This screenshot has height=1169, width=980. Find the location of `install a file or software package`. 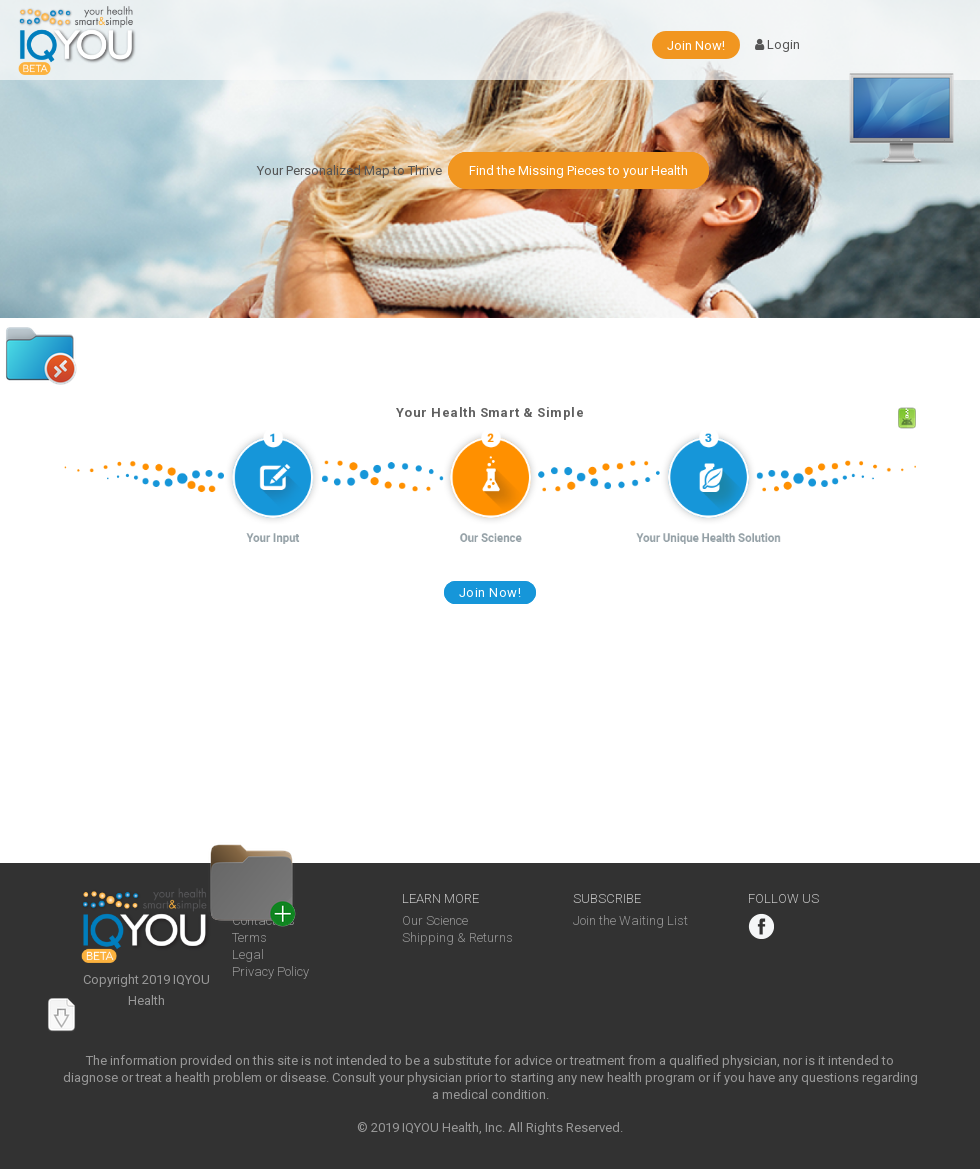

install a file or software package is located at coordinates (61, 1014).